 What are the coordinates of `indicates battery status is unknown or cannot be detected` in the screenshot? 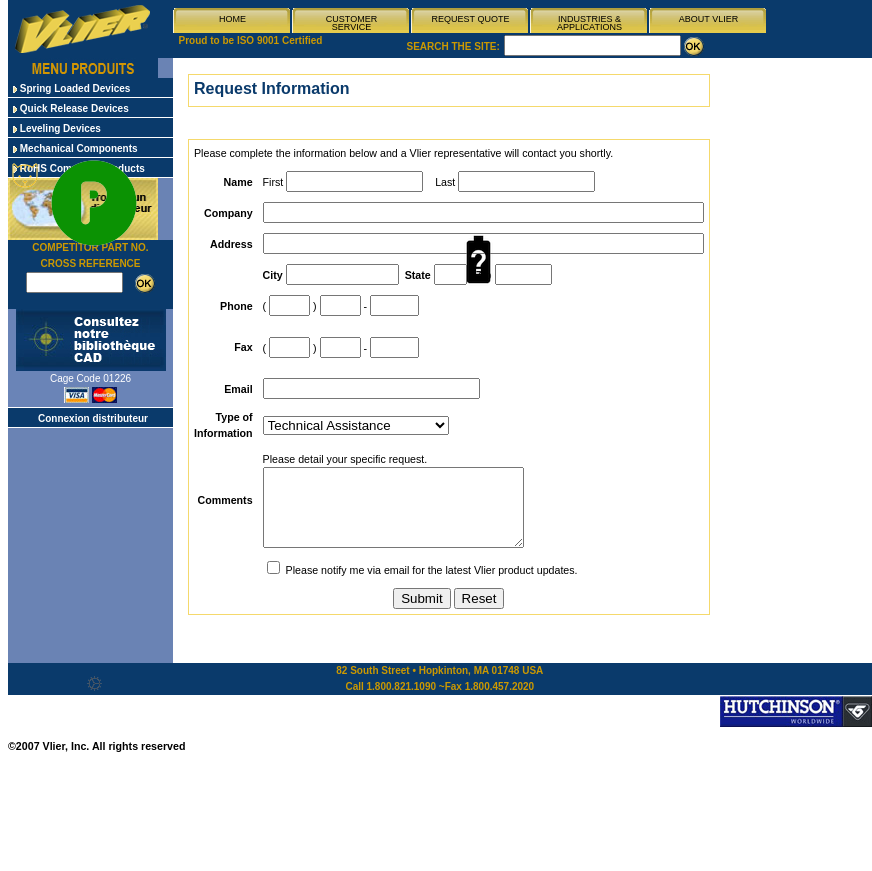 It's located at (478, 259).